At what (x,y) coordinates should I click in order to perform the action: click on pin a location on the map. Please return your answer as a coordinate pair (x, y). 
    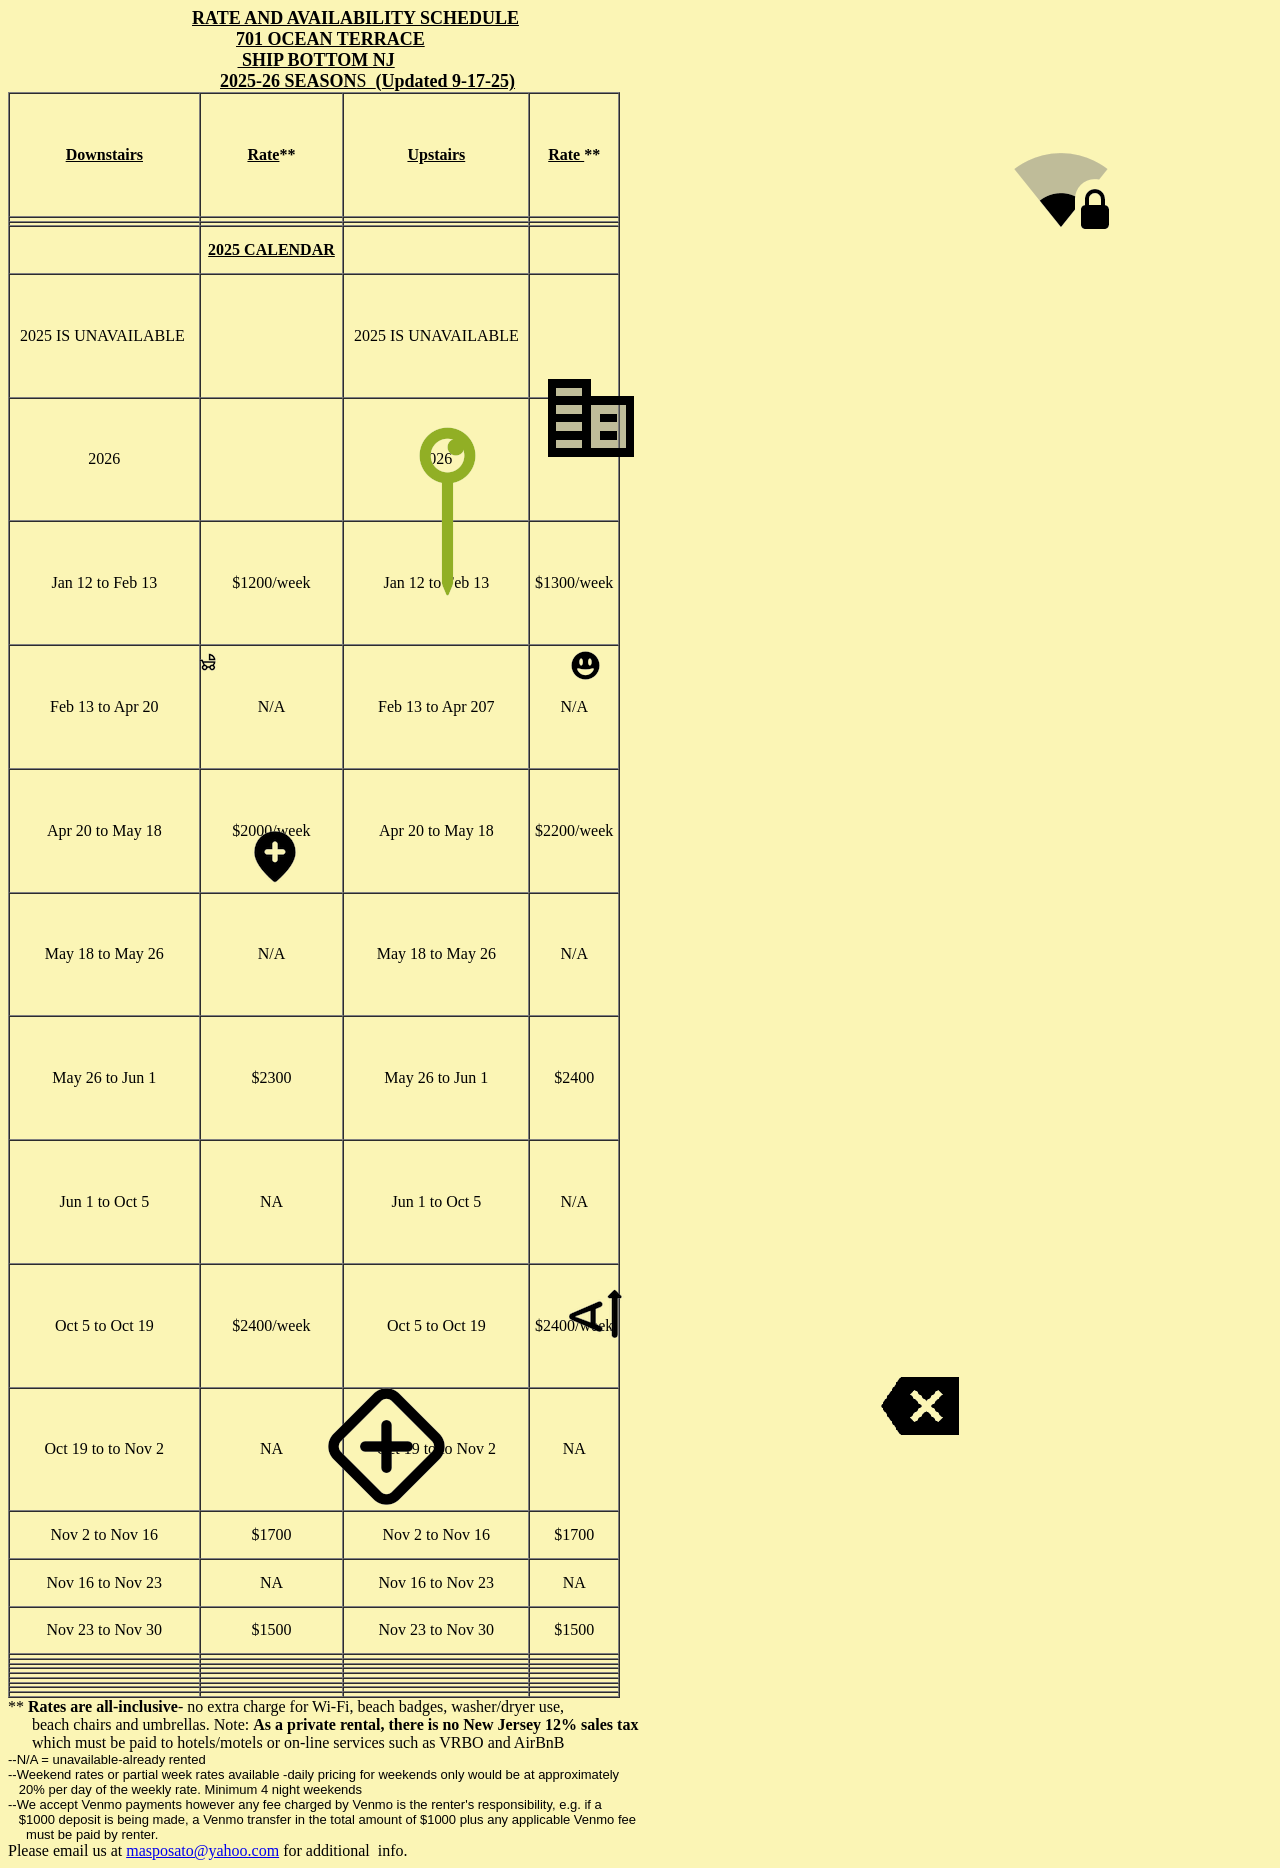
    Looking at the image, I should click on (447, 511).